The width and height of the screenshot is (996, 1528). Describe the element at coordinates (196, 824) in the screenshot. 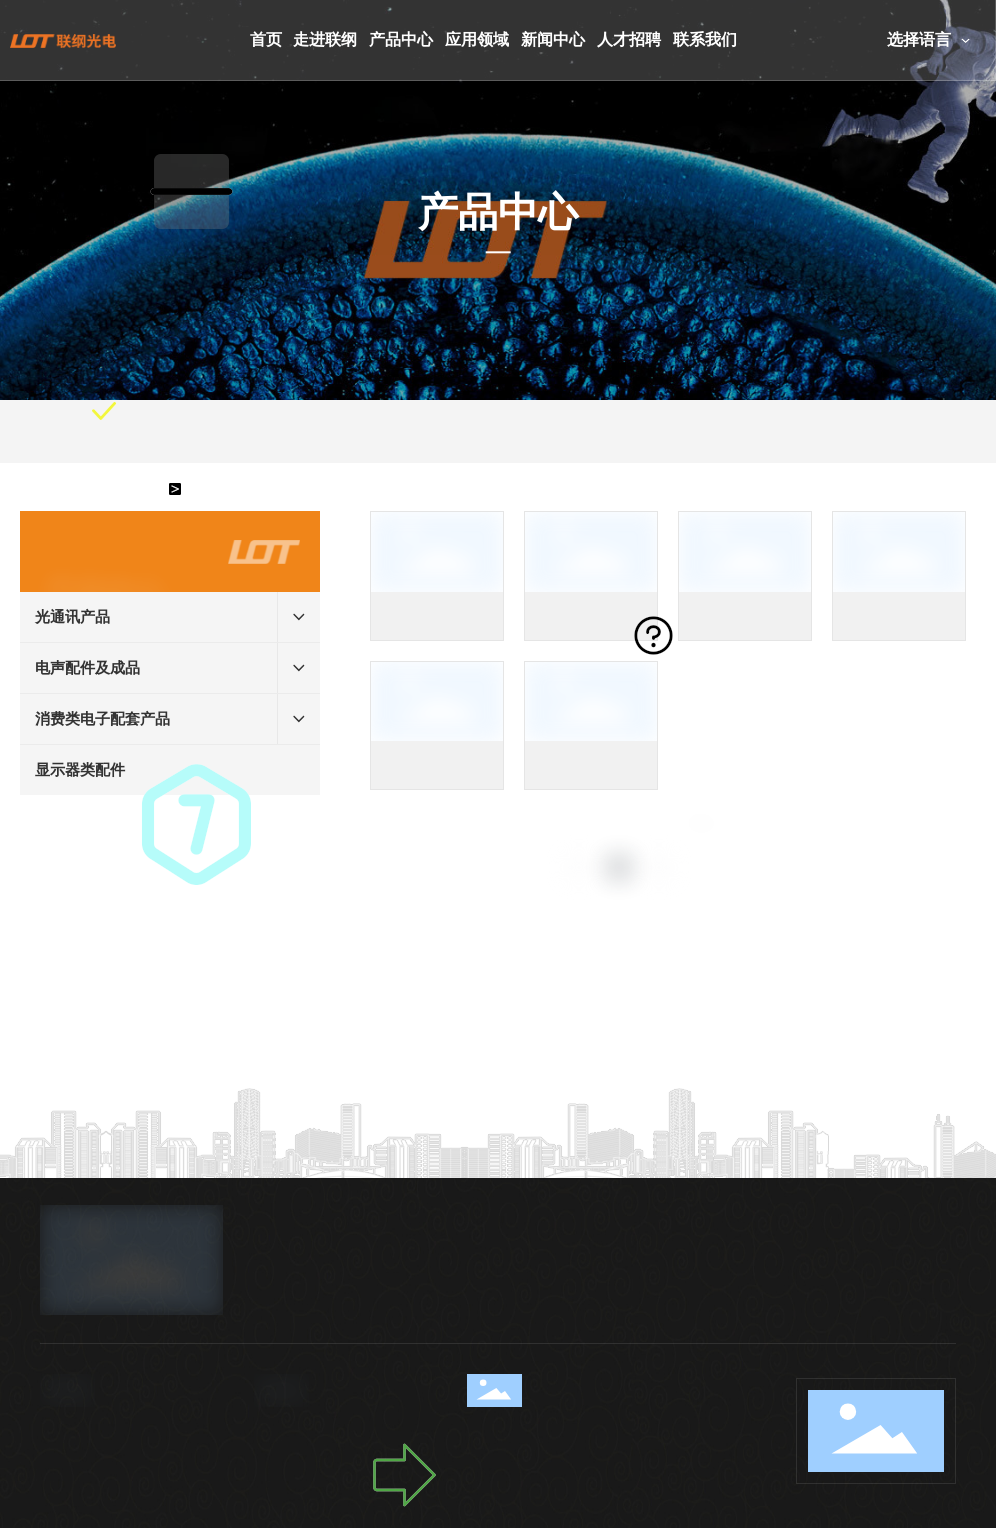

I see `indicates step 7 in a multi-step process` at that location.